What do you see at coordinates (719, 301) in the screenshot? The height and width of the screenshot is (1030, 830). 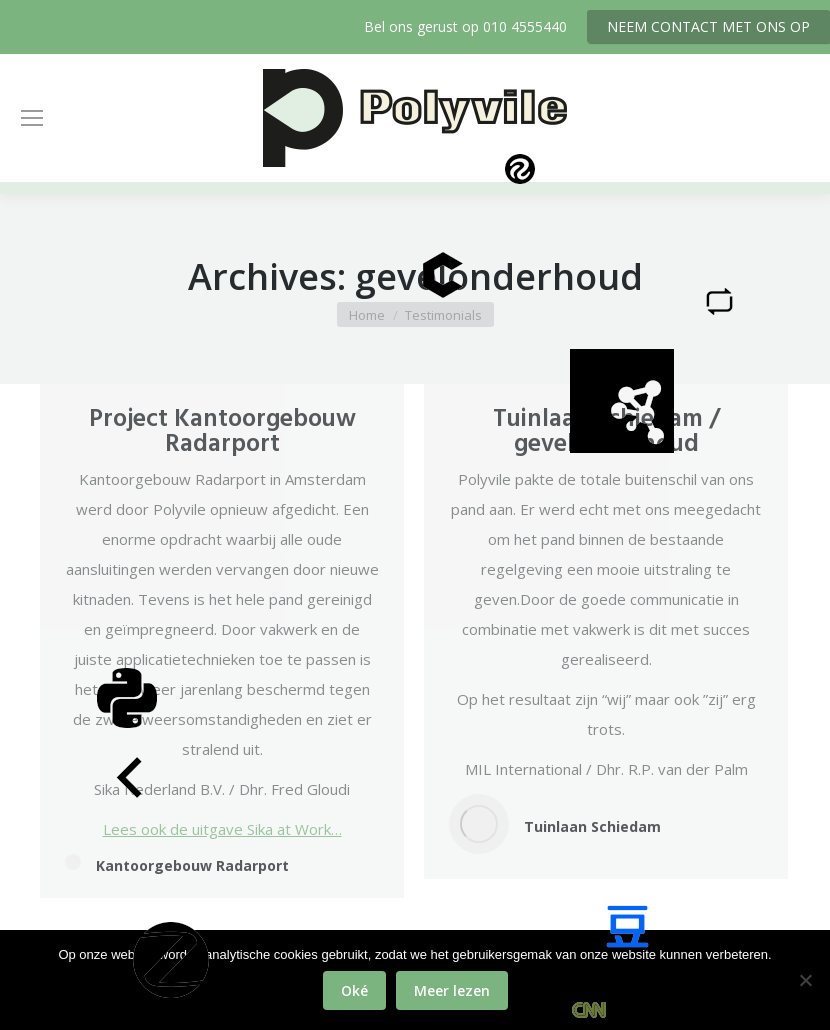 I see `enable repeat or loop playback` at bounding box center [719, 301].